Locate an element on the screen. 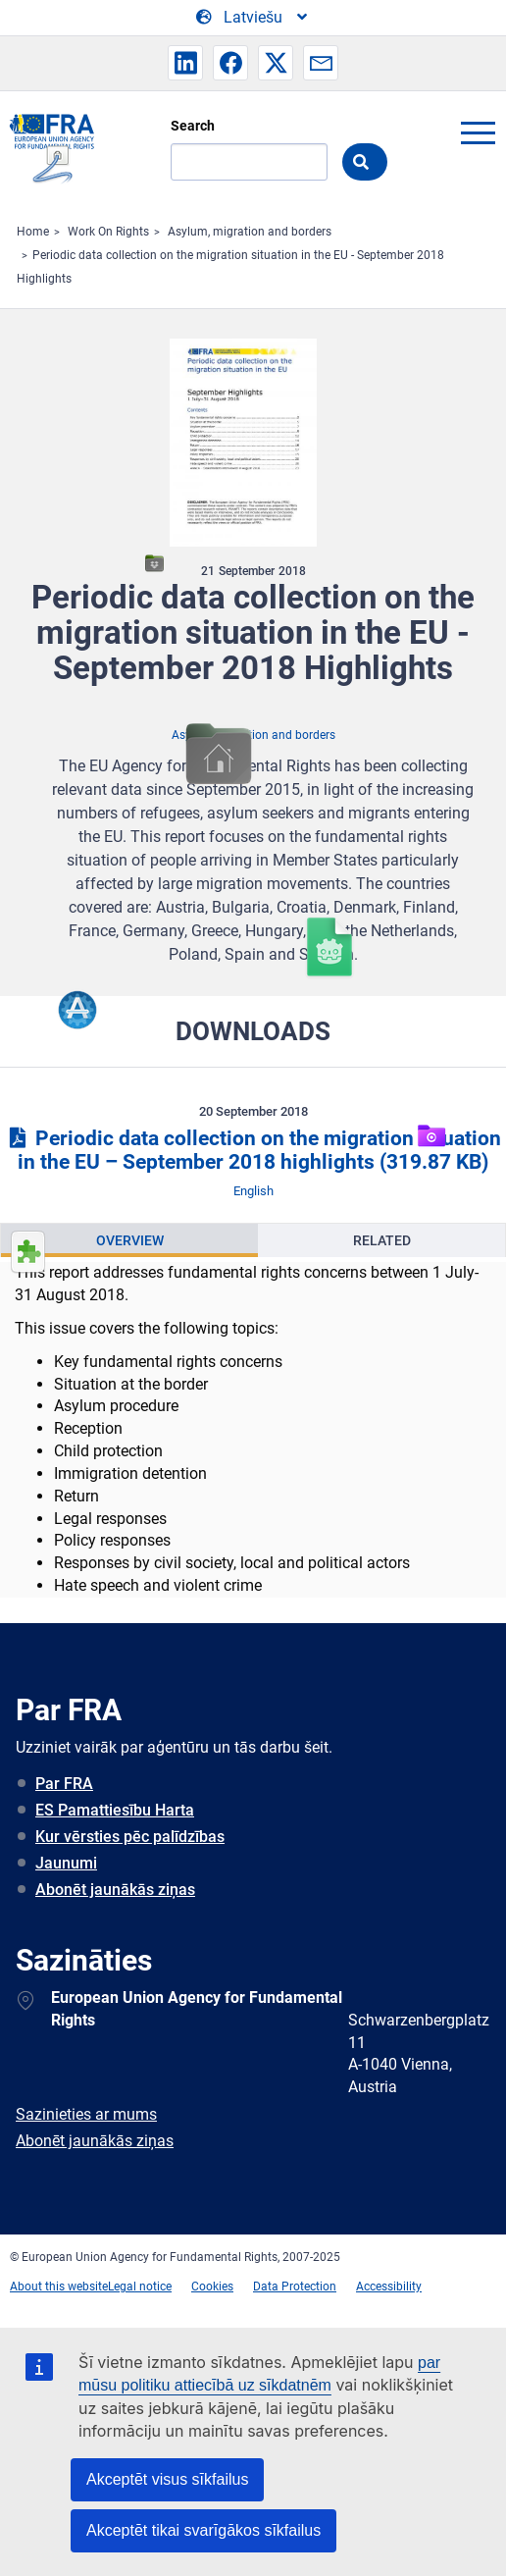 The width and height of the screenshot is (506, 2576). connect to a wired ethernet network is located at coordinates (52, 164).